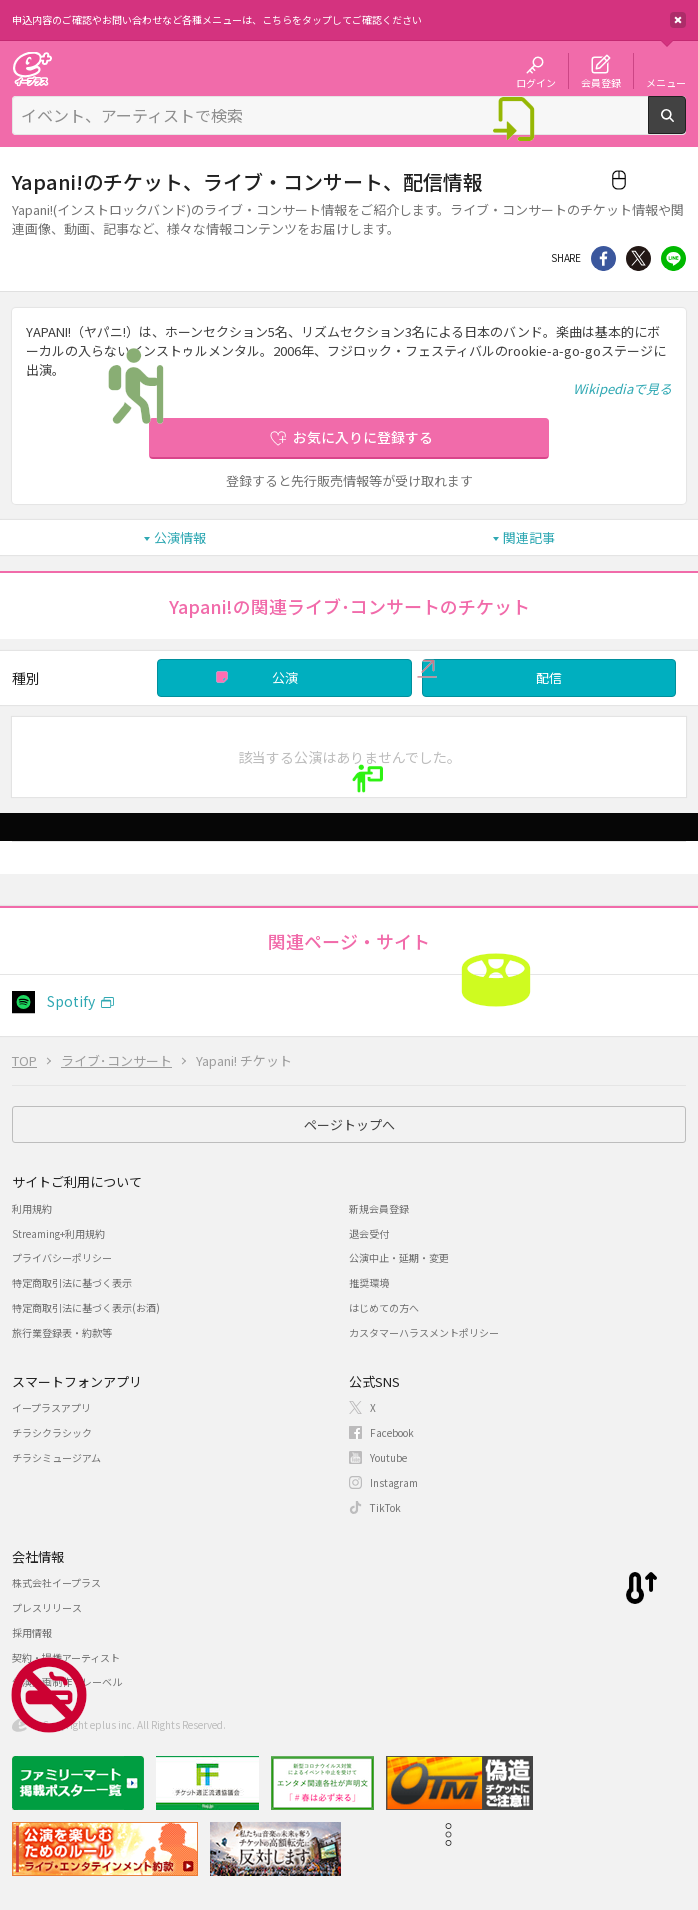 The width and height of the screenshot is (698, 1910). Describe the element at coordinates (138, 386) in the screenshot. I see `access hiking trails or outdoor activities` at that location.